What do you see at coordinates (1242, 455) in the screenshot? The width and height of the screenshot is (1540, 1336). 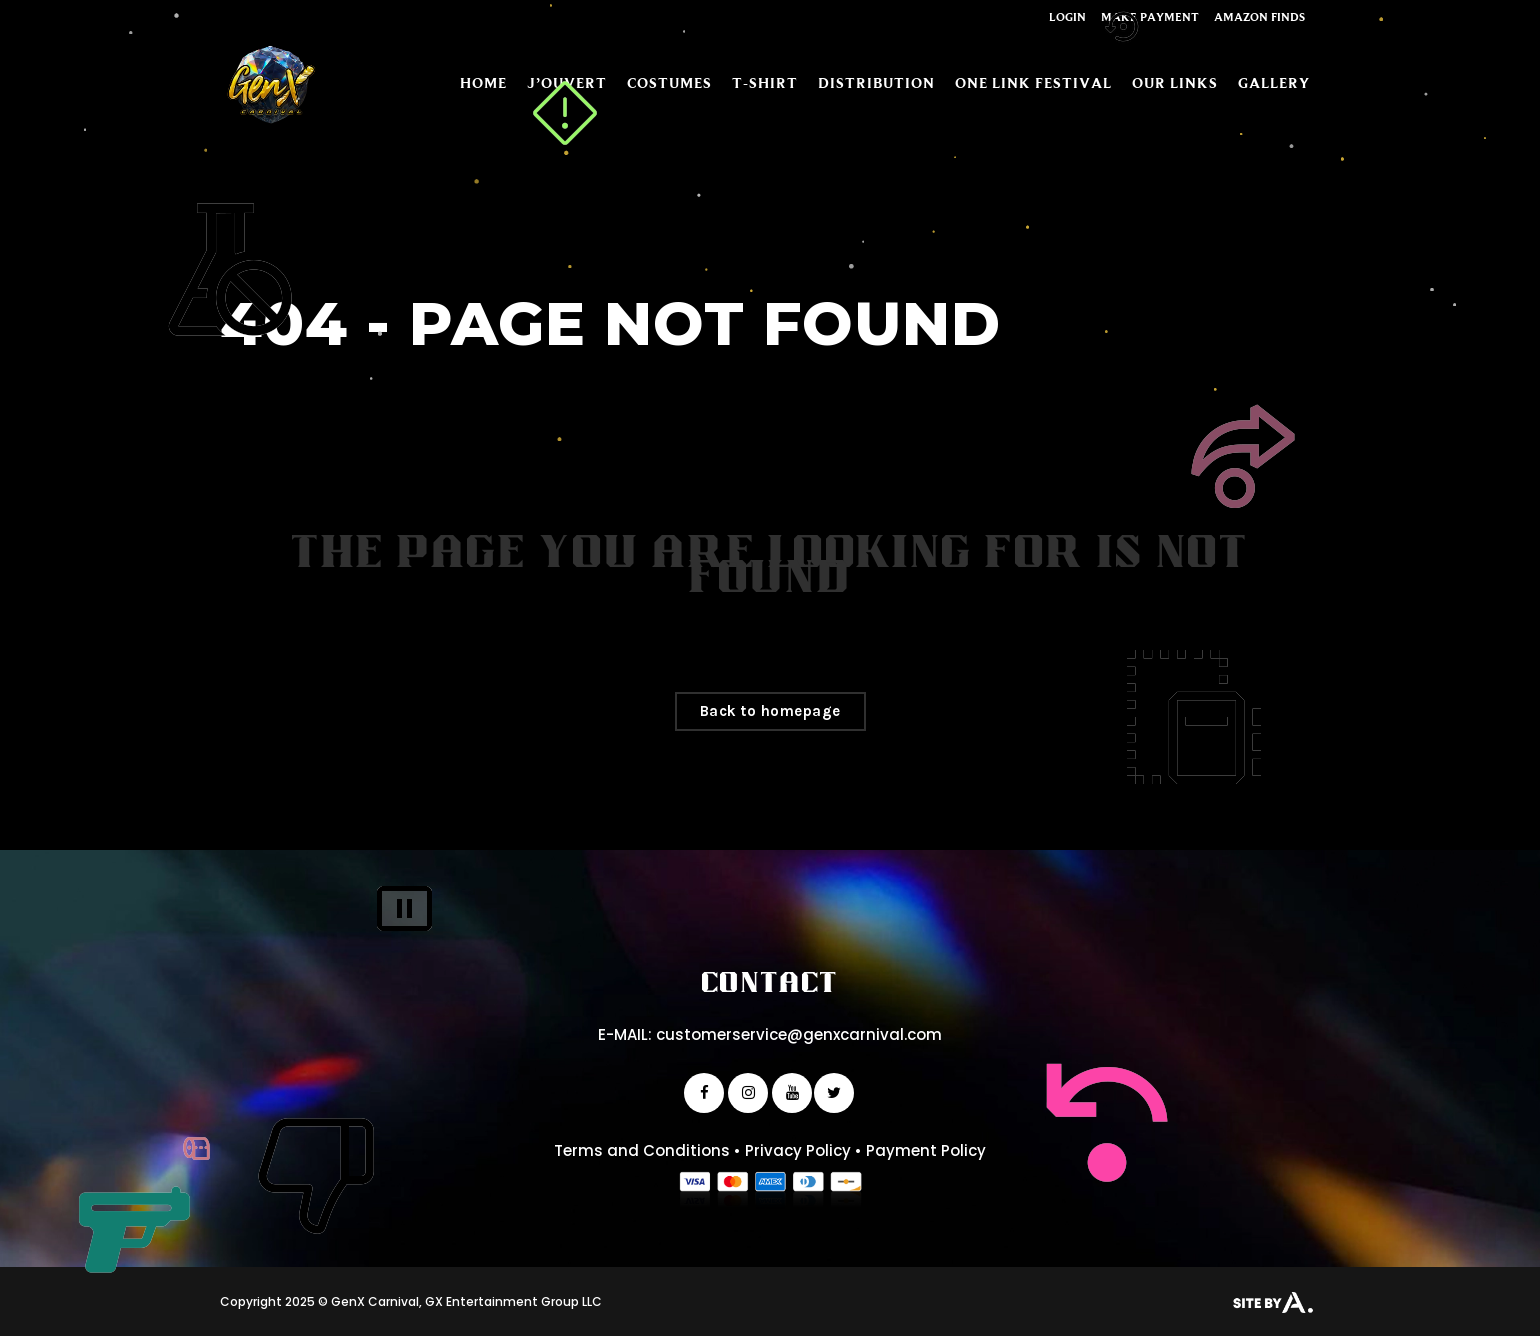 I see `start a live share session` at bounding box center [1242, 455].